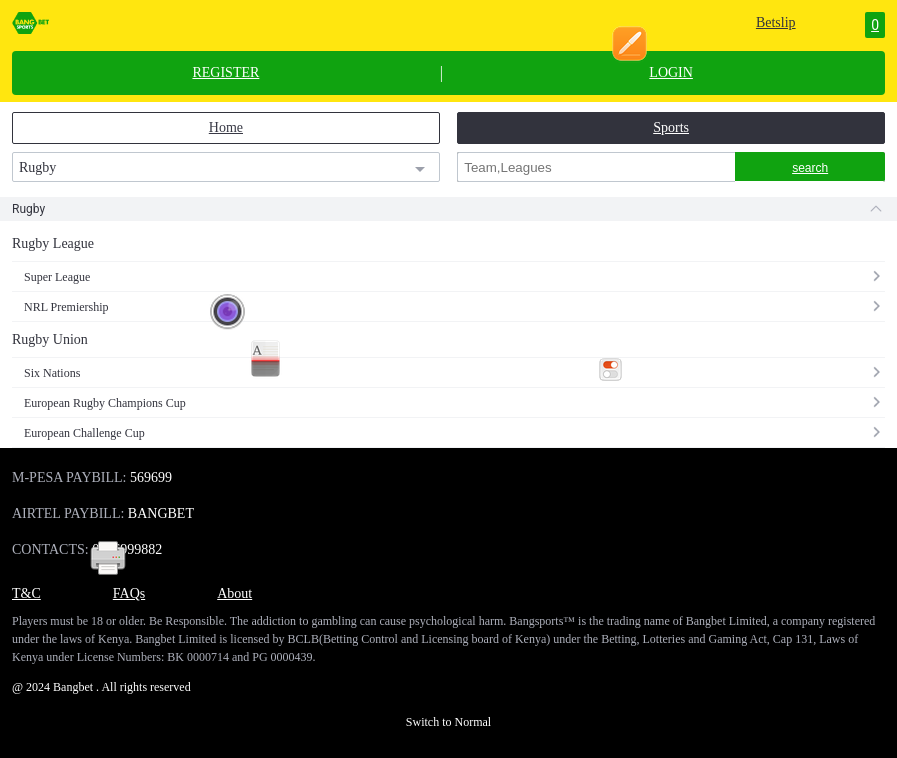 Image resolution: width=897 pixels, height=758 pixels. Describe the element at coordinates (265, 358) in the screenshot. I see `open simple scan document scanner app` at that location.